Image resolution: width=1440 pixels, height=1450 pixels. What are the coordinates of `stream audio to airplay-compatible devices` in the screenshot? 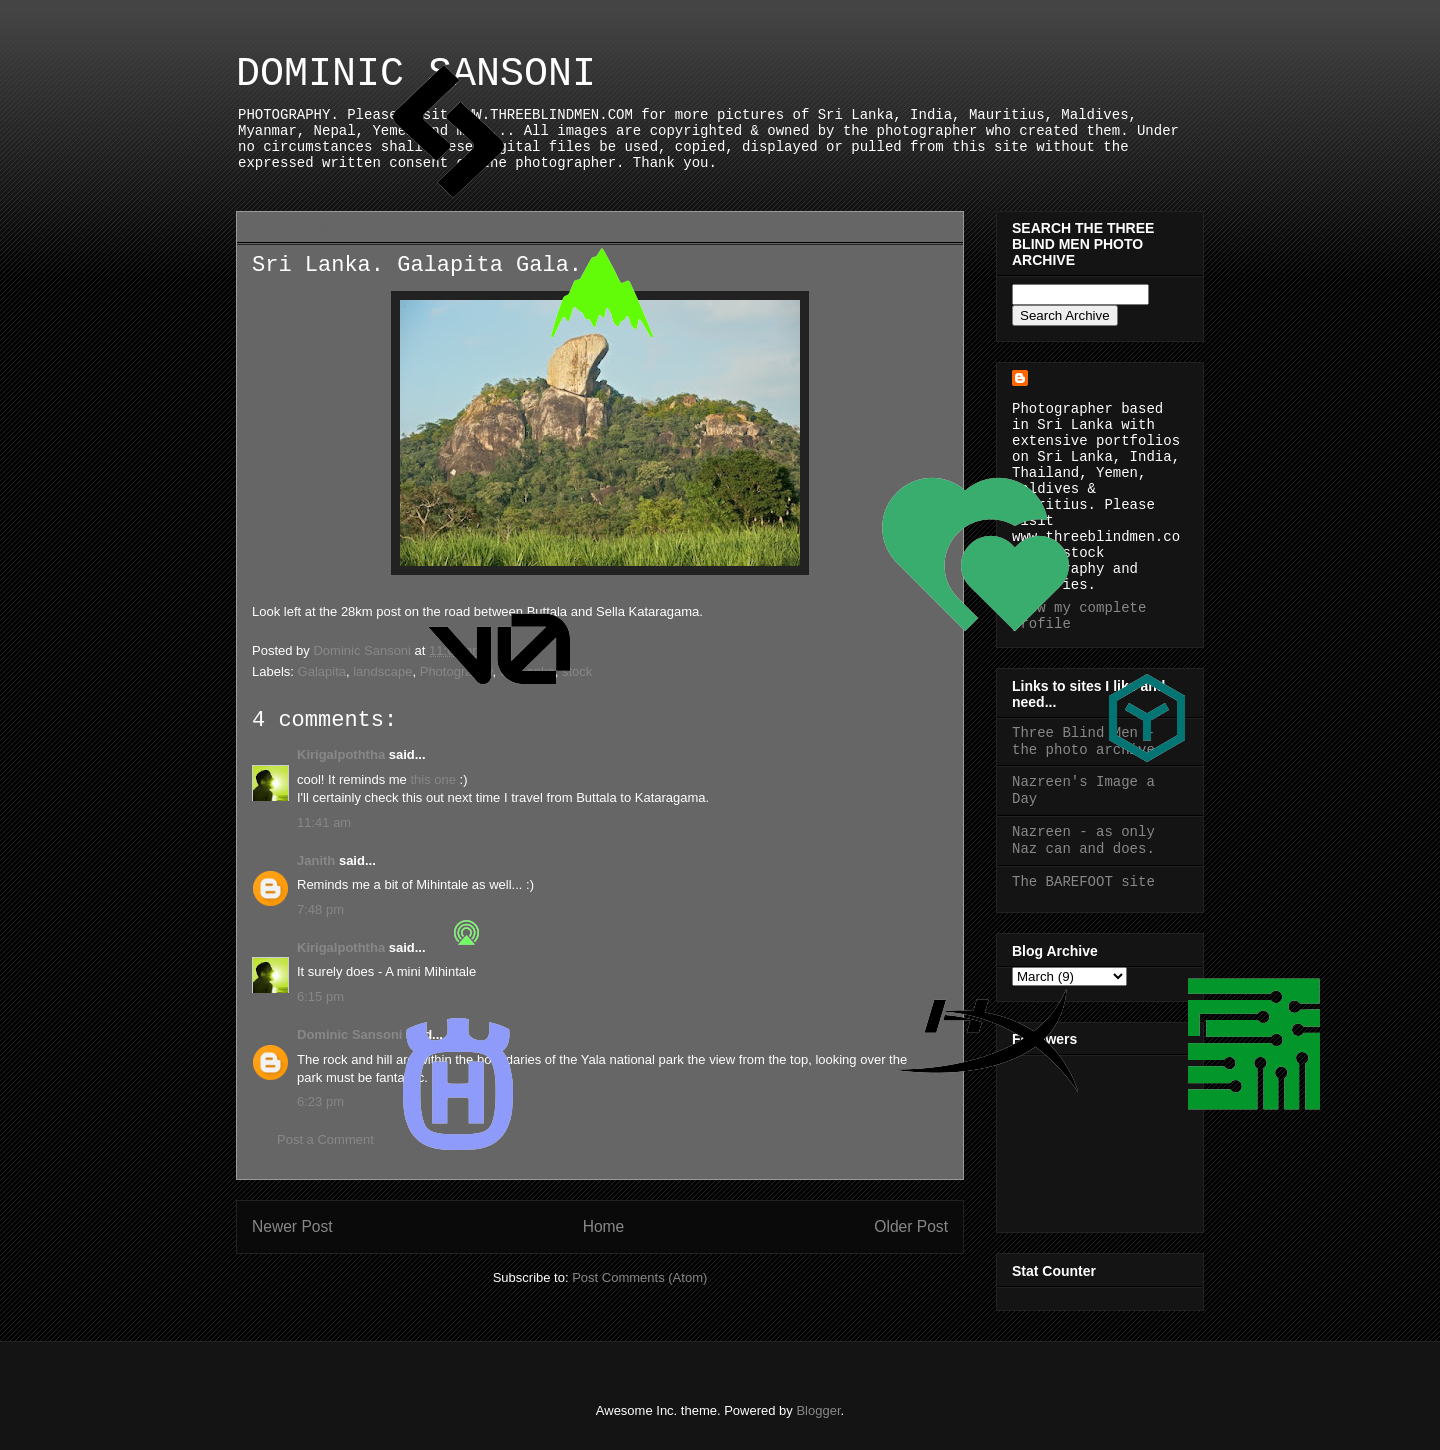 It's located at (466, 932).